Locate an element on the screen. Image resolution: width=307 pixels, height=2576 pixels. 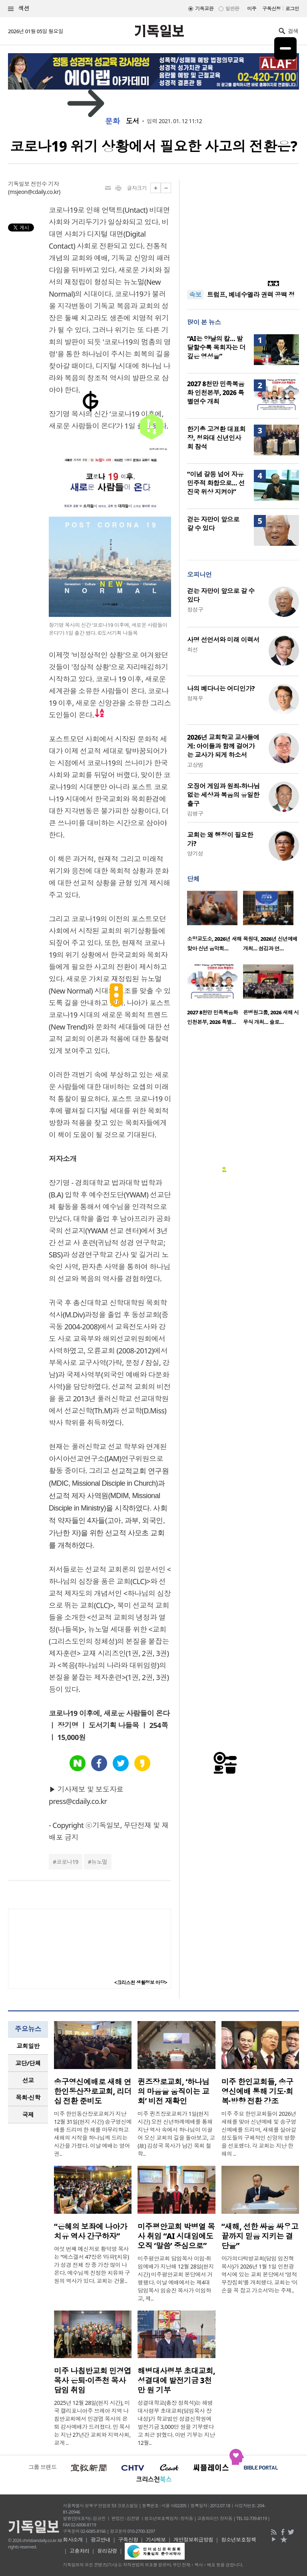
traffic or navigation status indicator is located at coordinates (116, 995).